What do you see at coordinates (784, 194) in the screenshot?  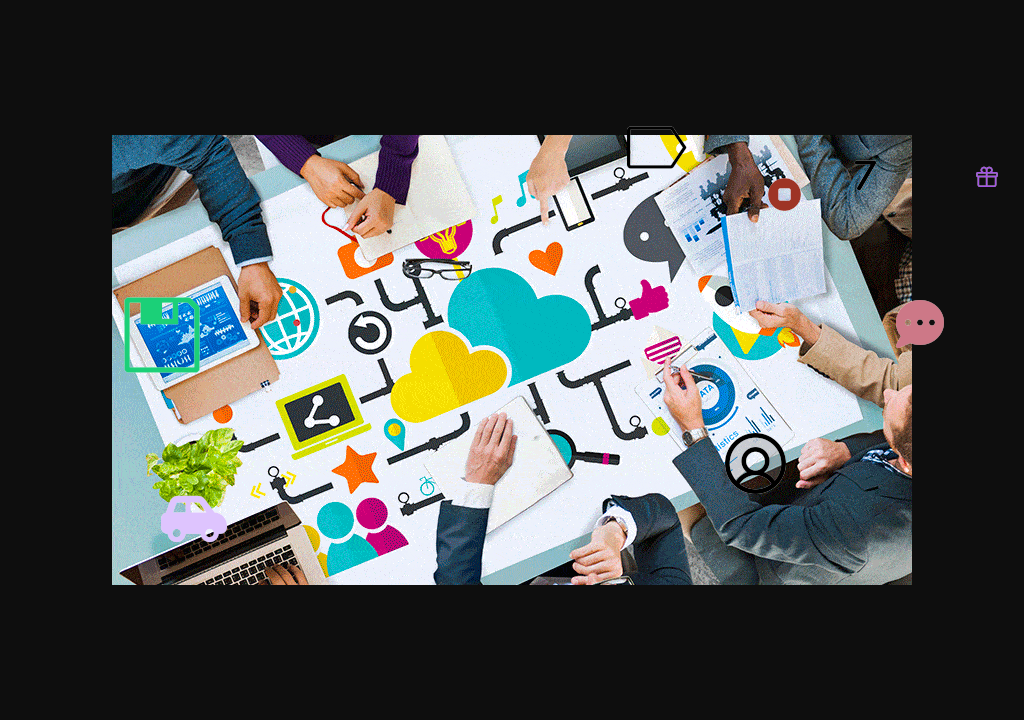 I see `stop playback or recording` at bounding box center [784, 194].